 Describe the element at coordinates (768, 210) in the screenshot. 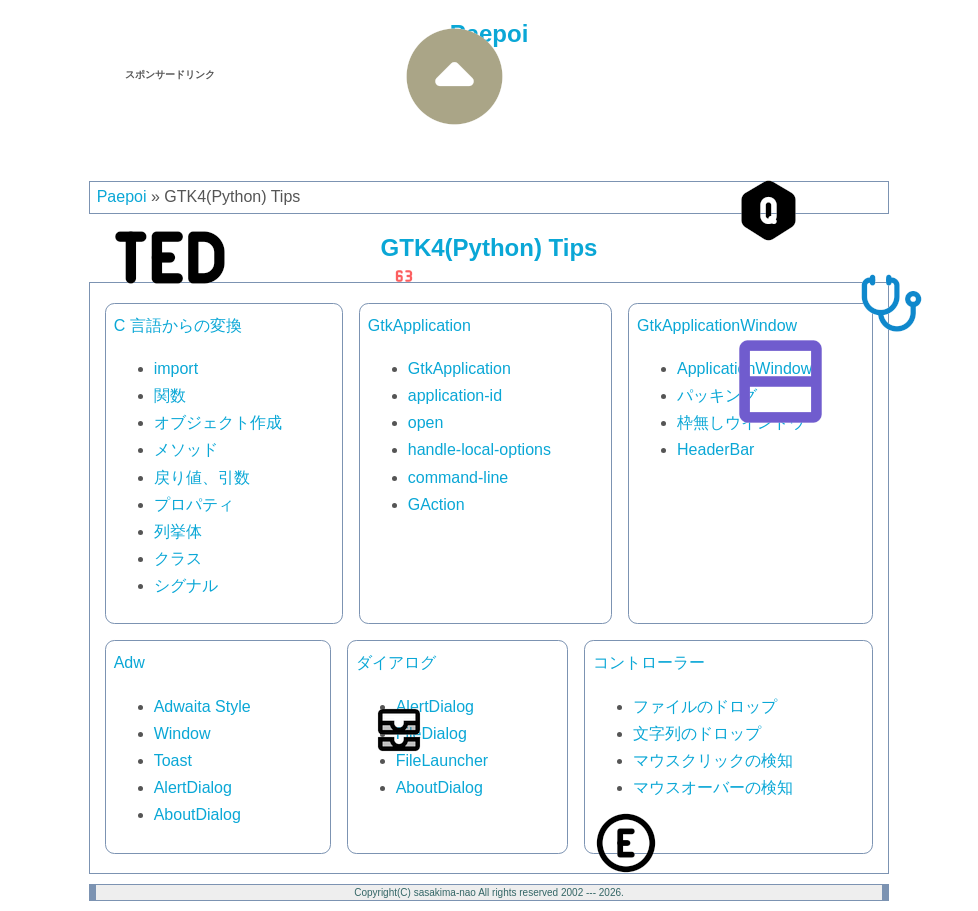

I see `app icon or logo featuring the letter Q` at that location.